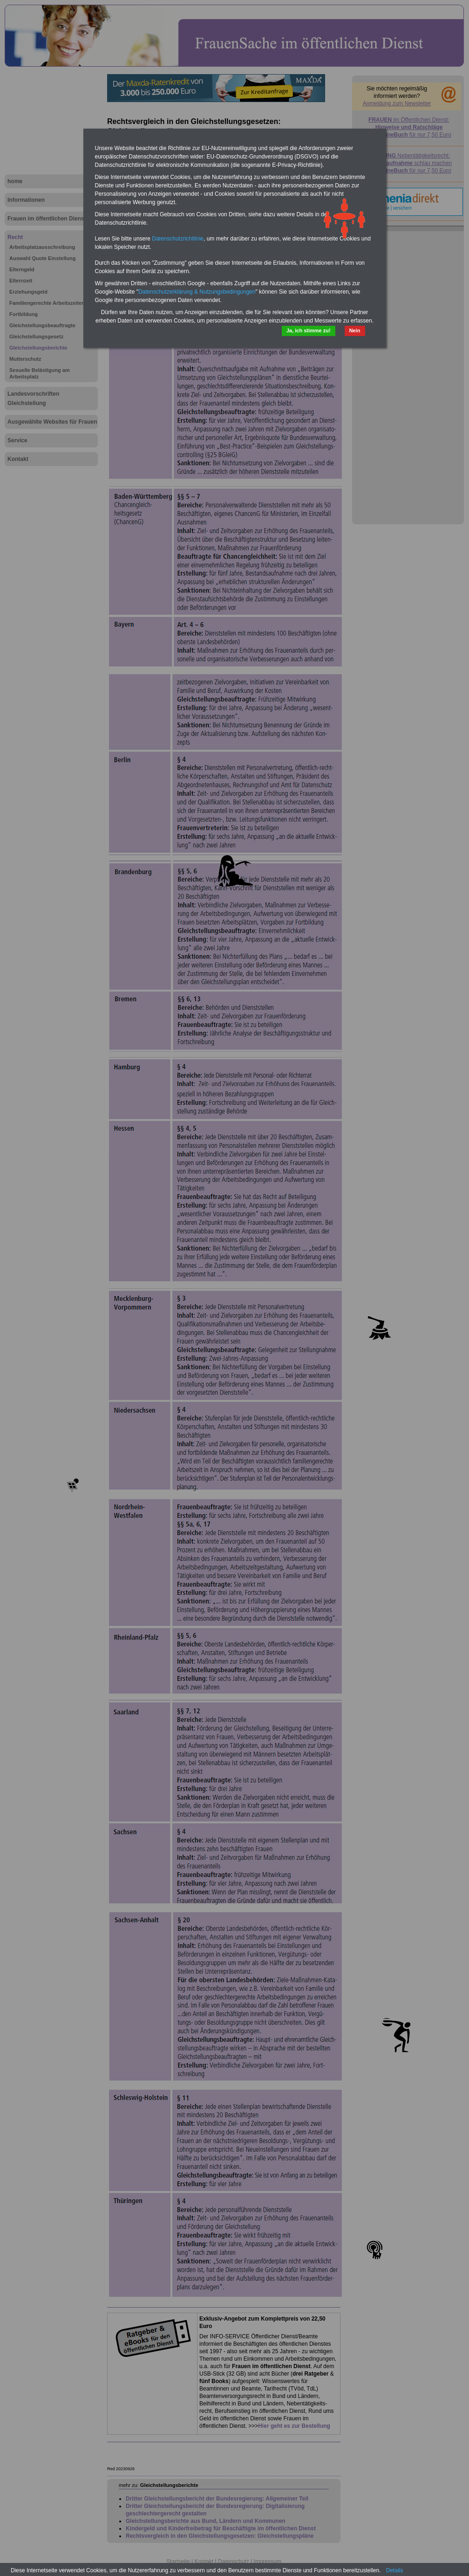 This screenshot has height=2576, width=469. Describe the element at coordinates (375, 2250) in the screenshot. I see `indicates a mind-altering or confusion status effect` at that location.